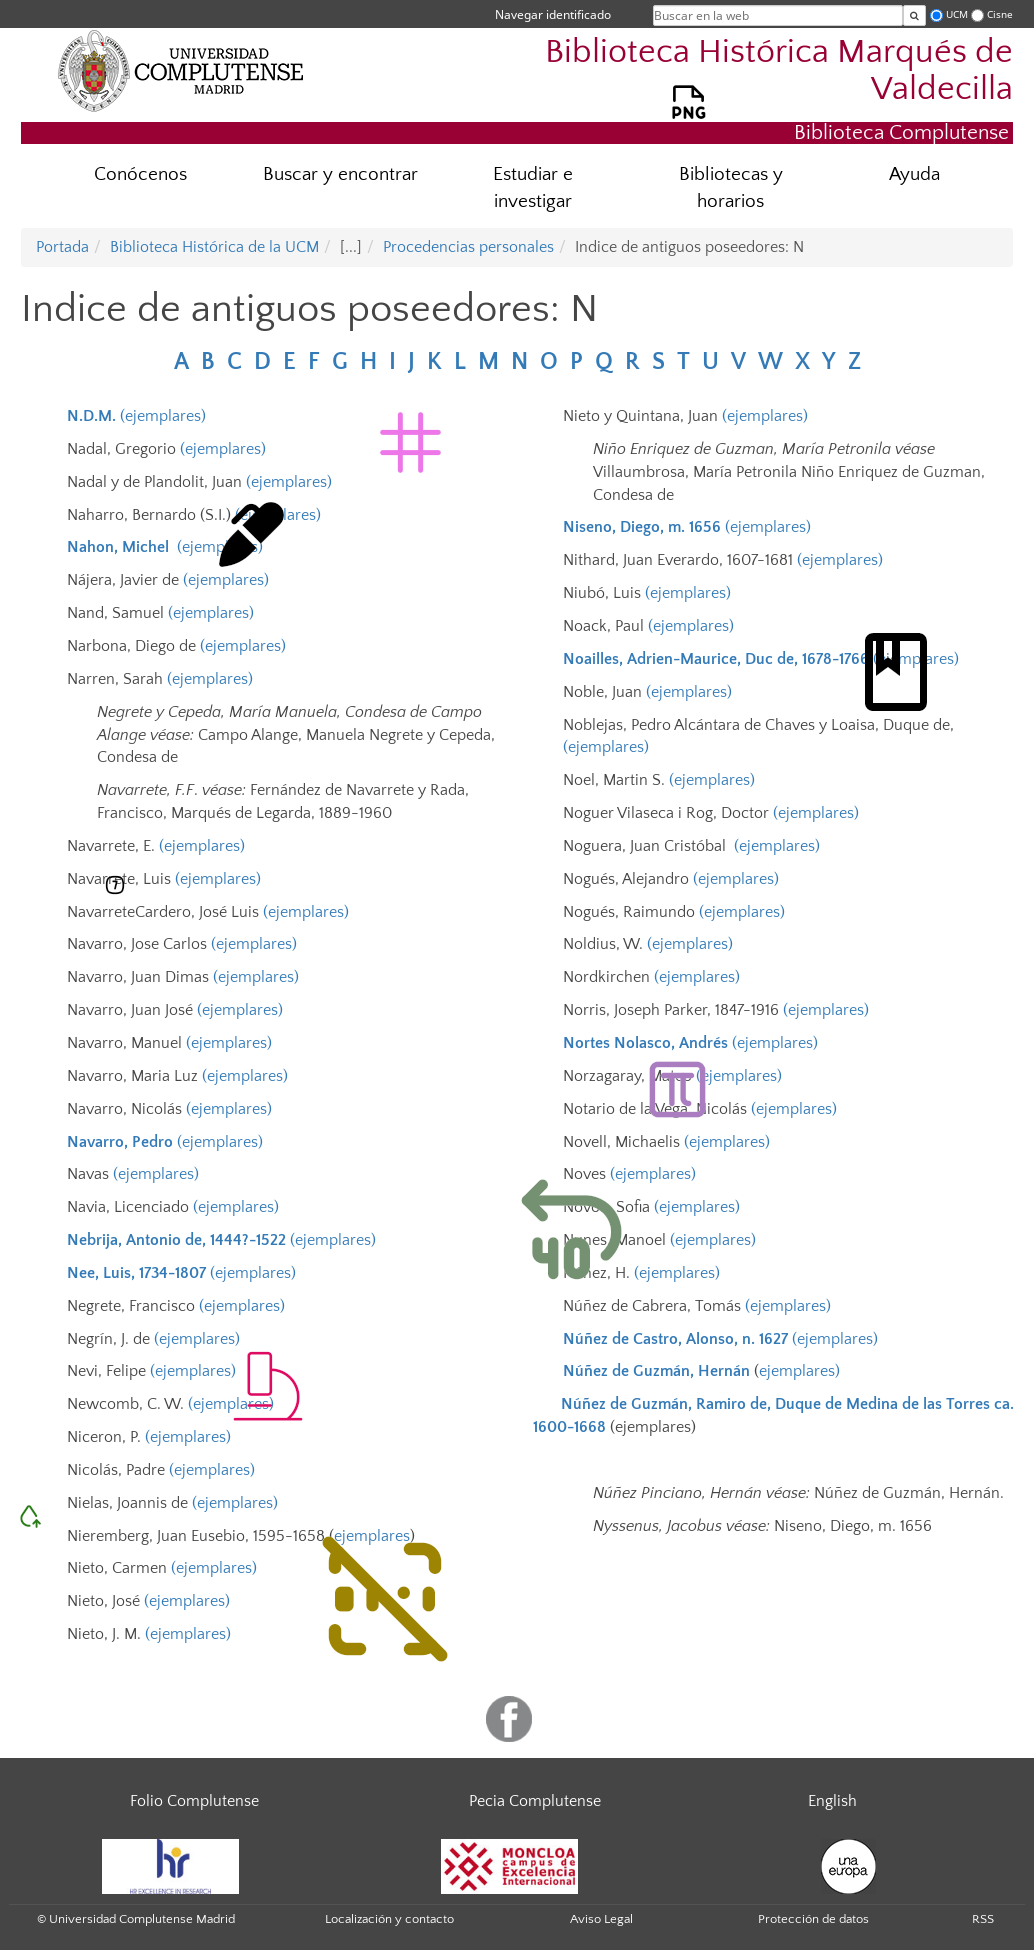  Describe the element at coordinates (688, 103) in the screenshot. I see `view or open a PNG image file` at that location.